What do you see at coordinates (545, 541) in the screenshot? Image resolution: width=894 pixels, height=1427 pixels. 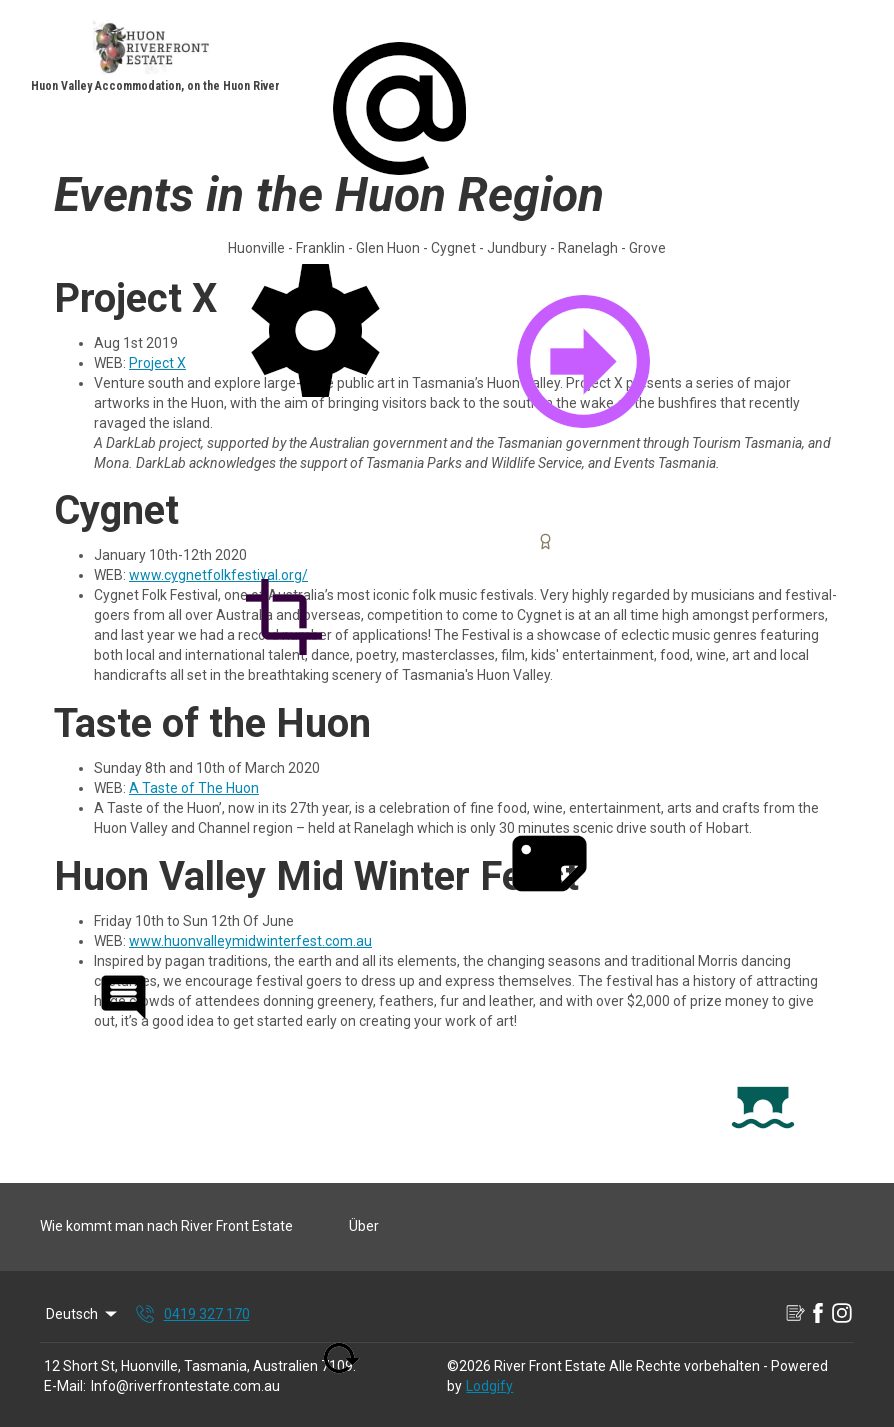 I see `view achievements or awards` at bounding box center [545, 541].